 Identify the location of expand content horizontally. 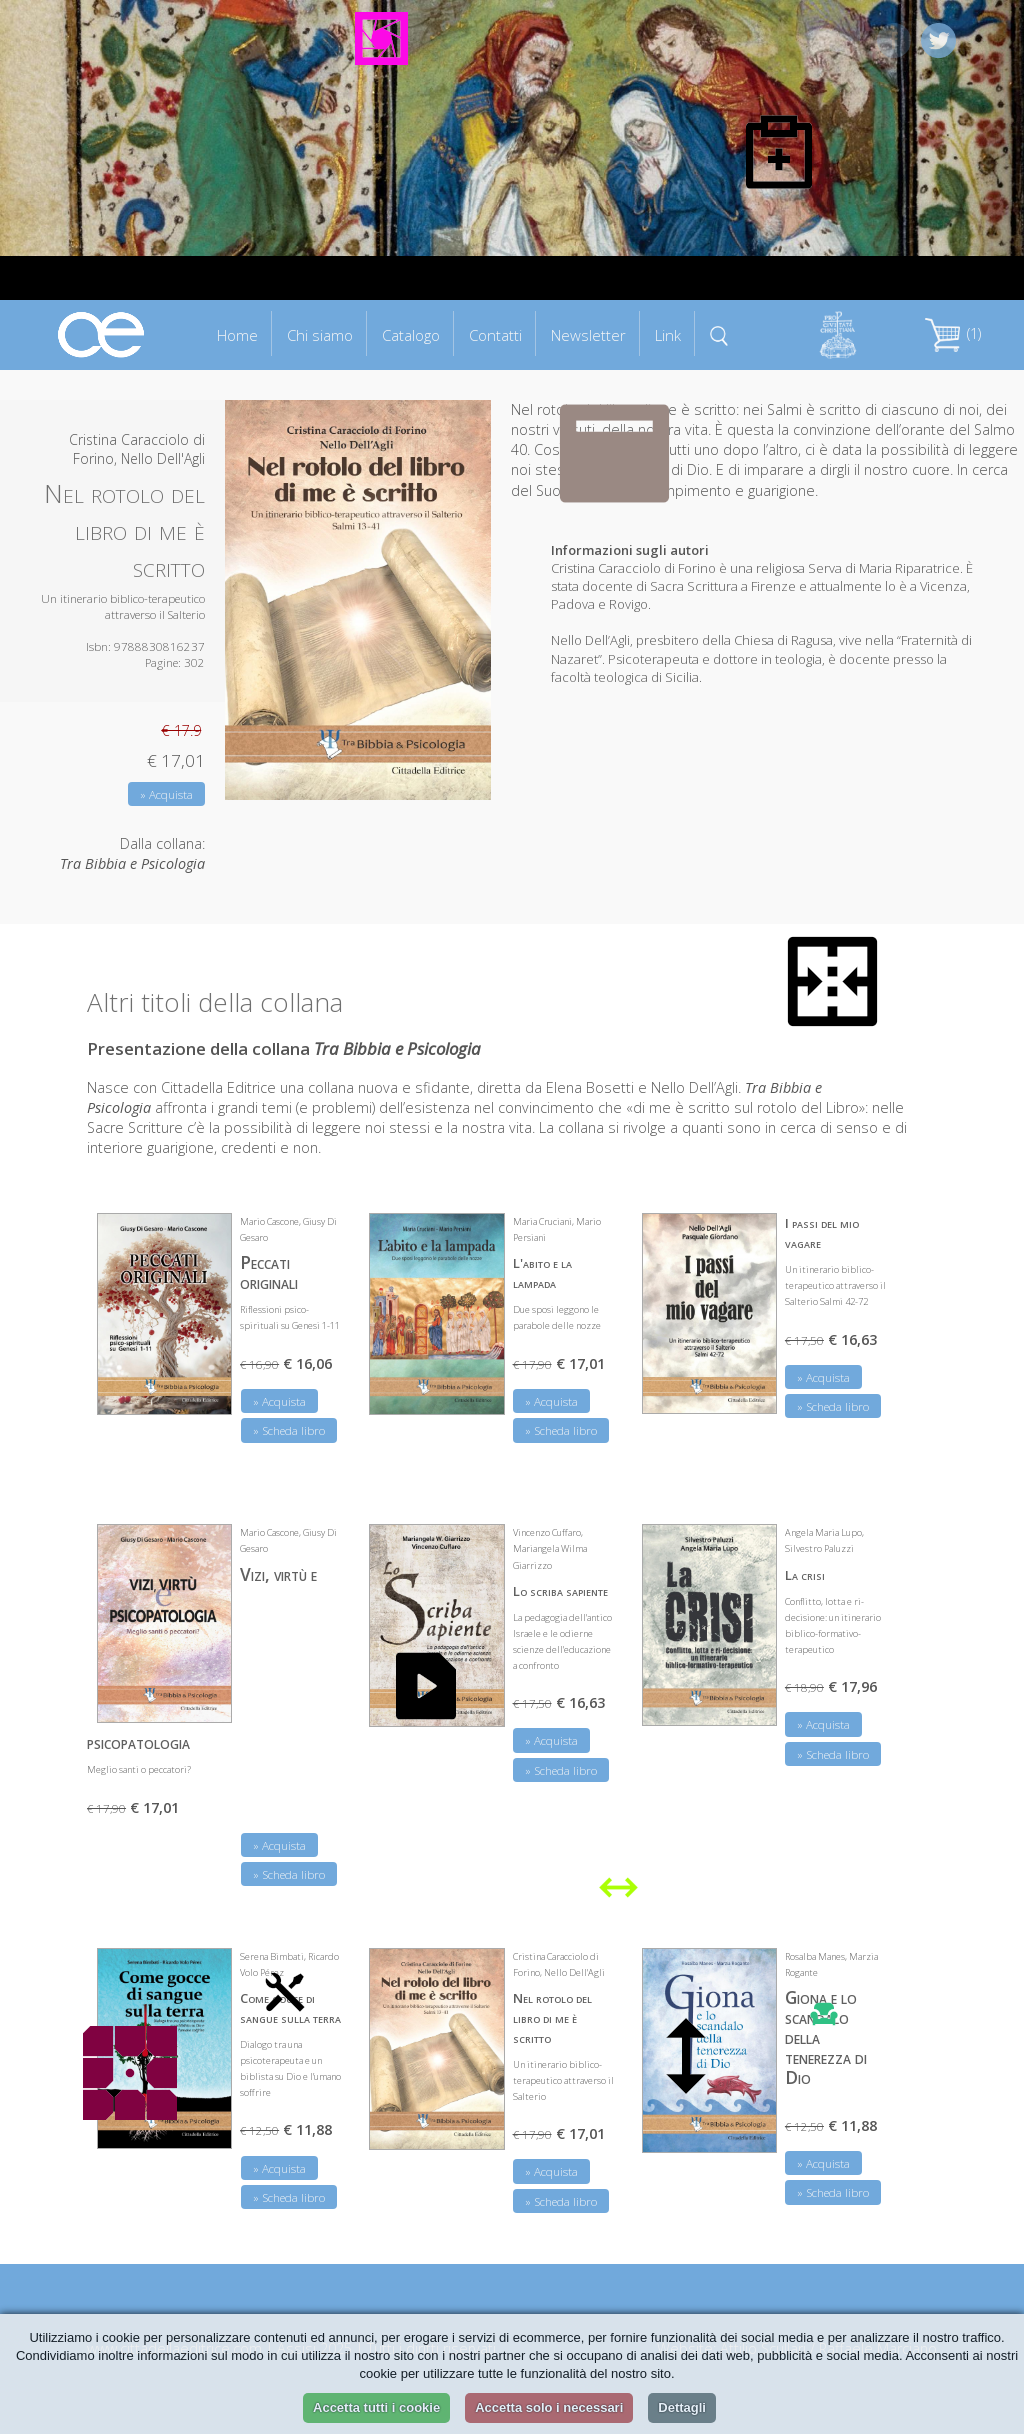
(618, 1887).